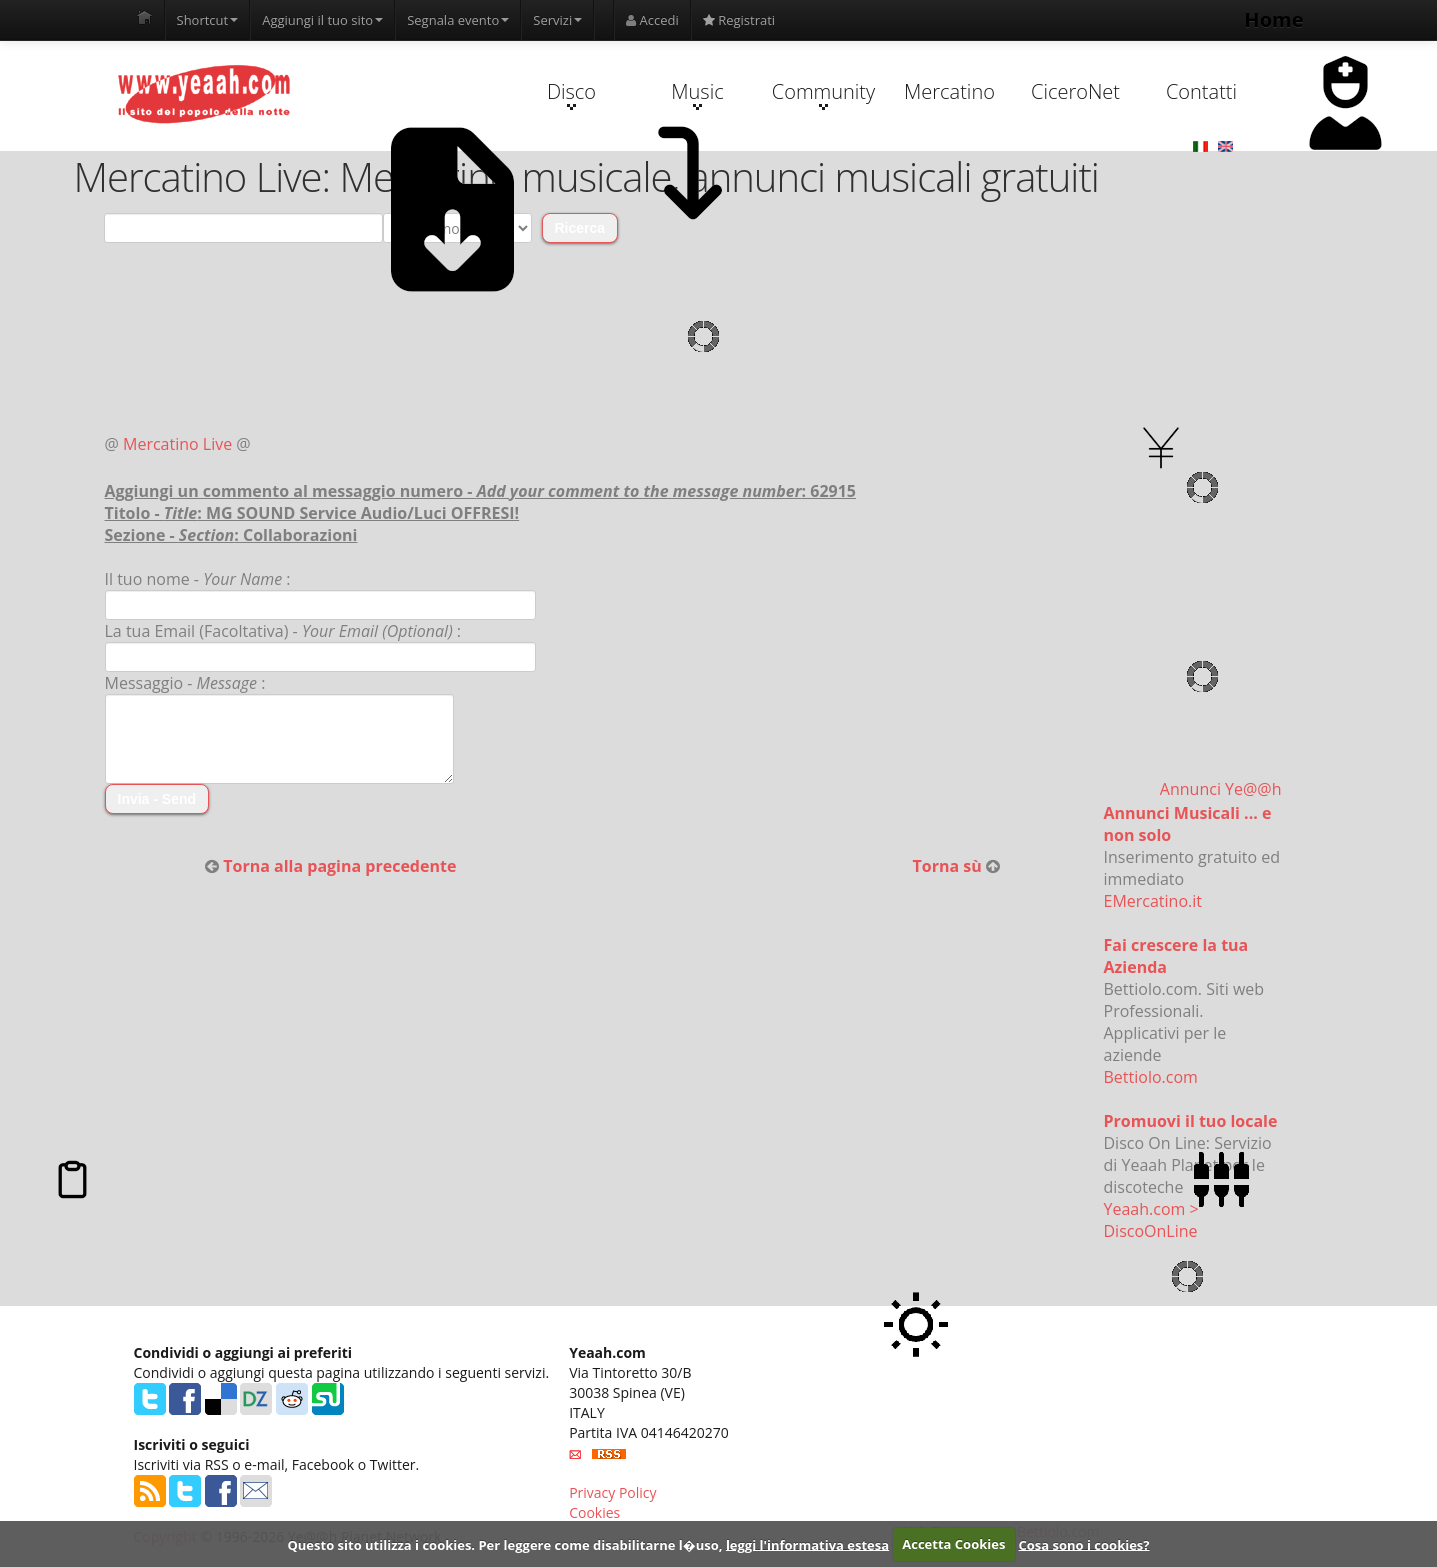  Describe the element at coordinates (1221, 1179) in the screenshot. I see `configure audio/video input settings` at that location.